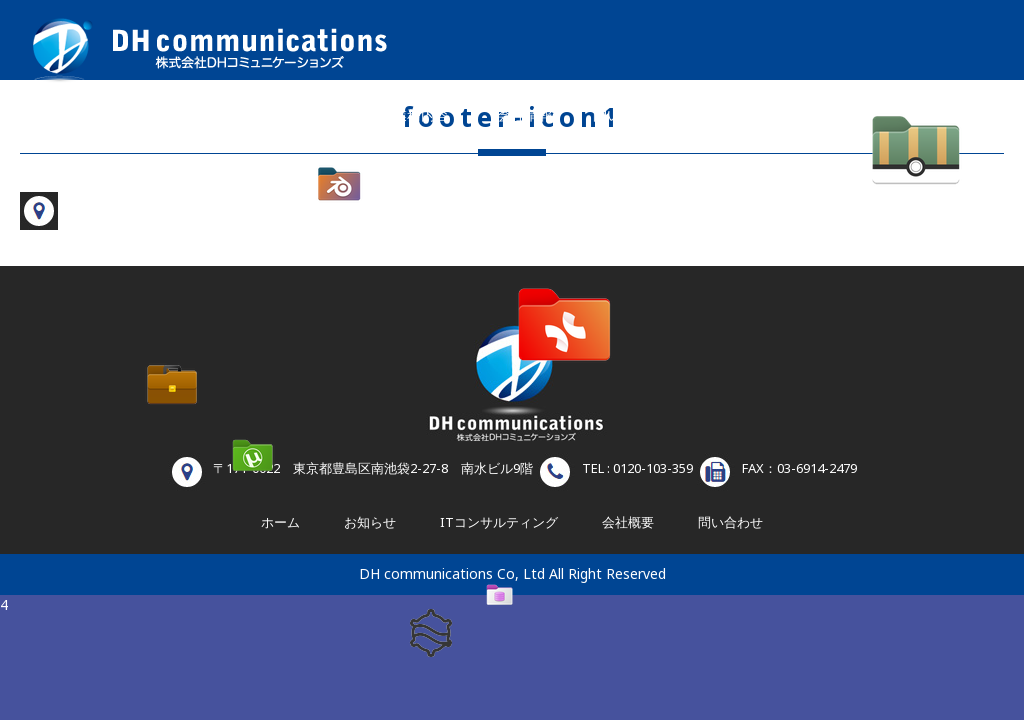  Describe the element at coordinates (172, 386) in the screenshot. I see `open work or business documents folder` at that location.